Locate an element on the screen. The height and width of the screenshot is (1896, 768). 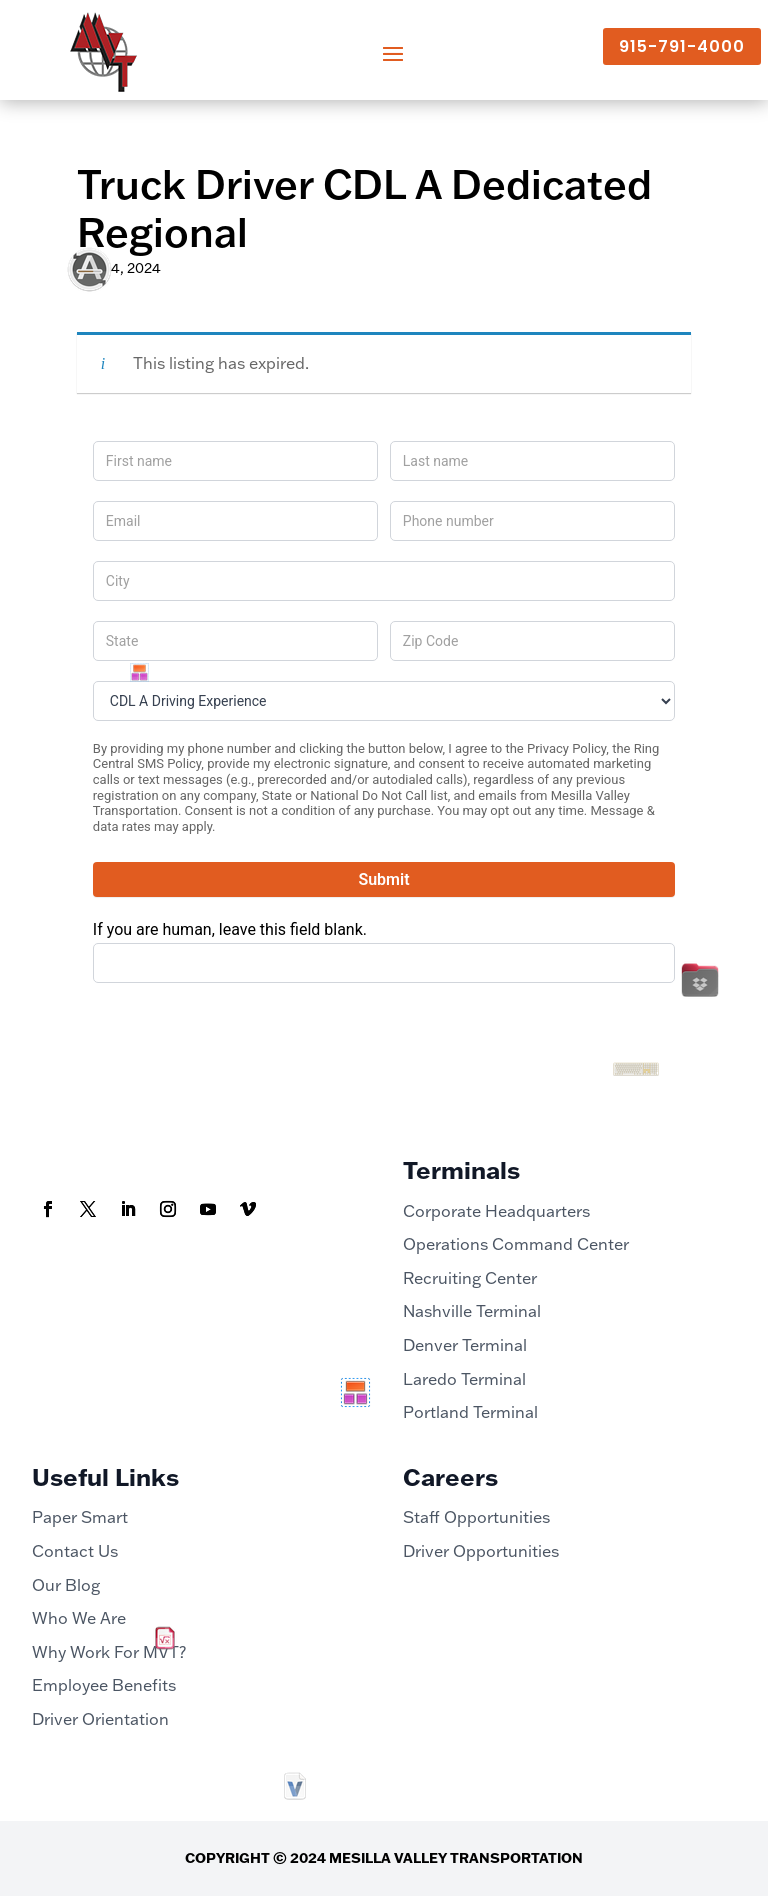
check for available software updates is located at coordinates (89, 269).